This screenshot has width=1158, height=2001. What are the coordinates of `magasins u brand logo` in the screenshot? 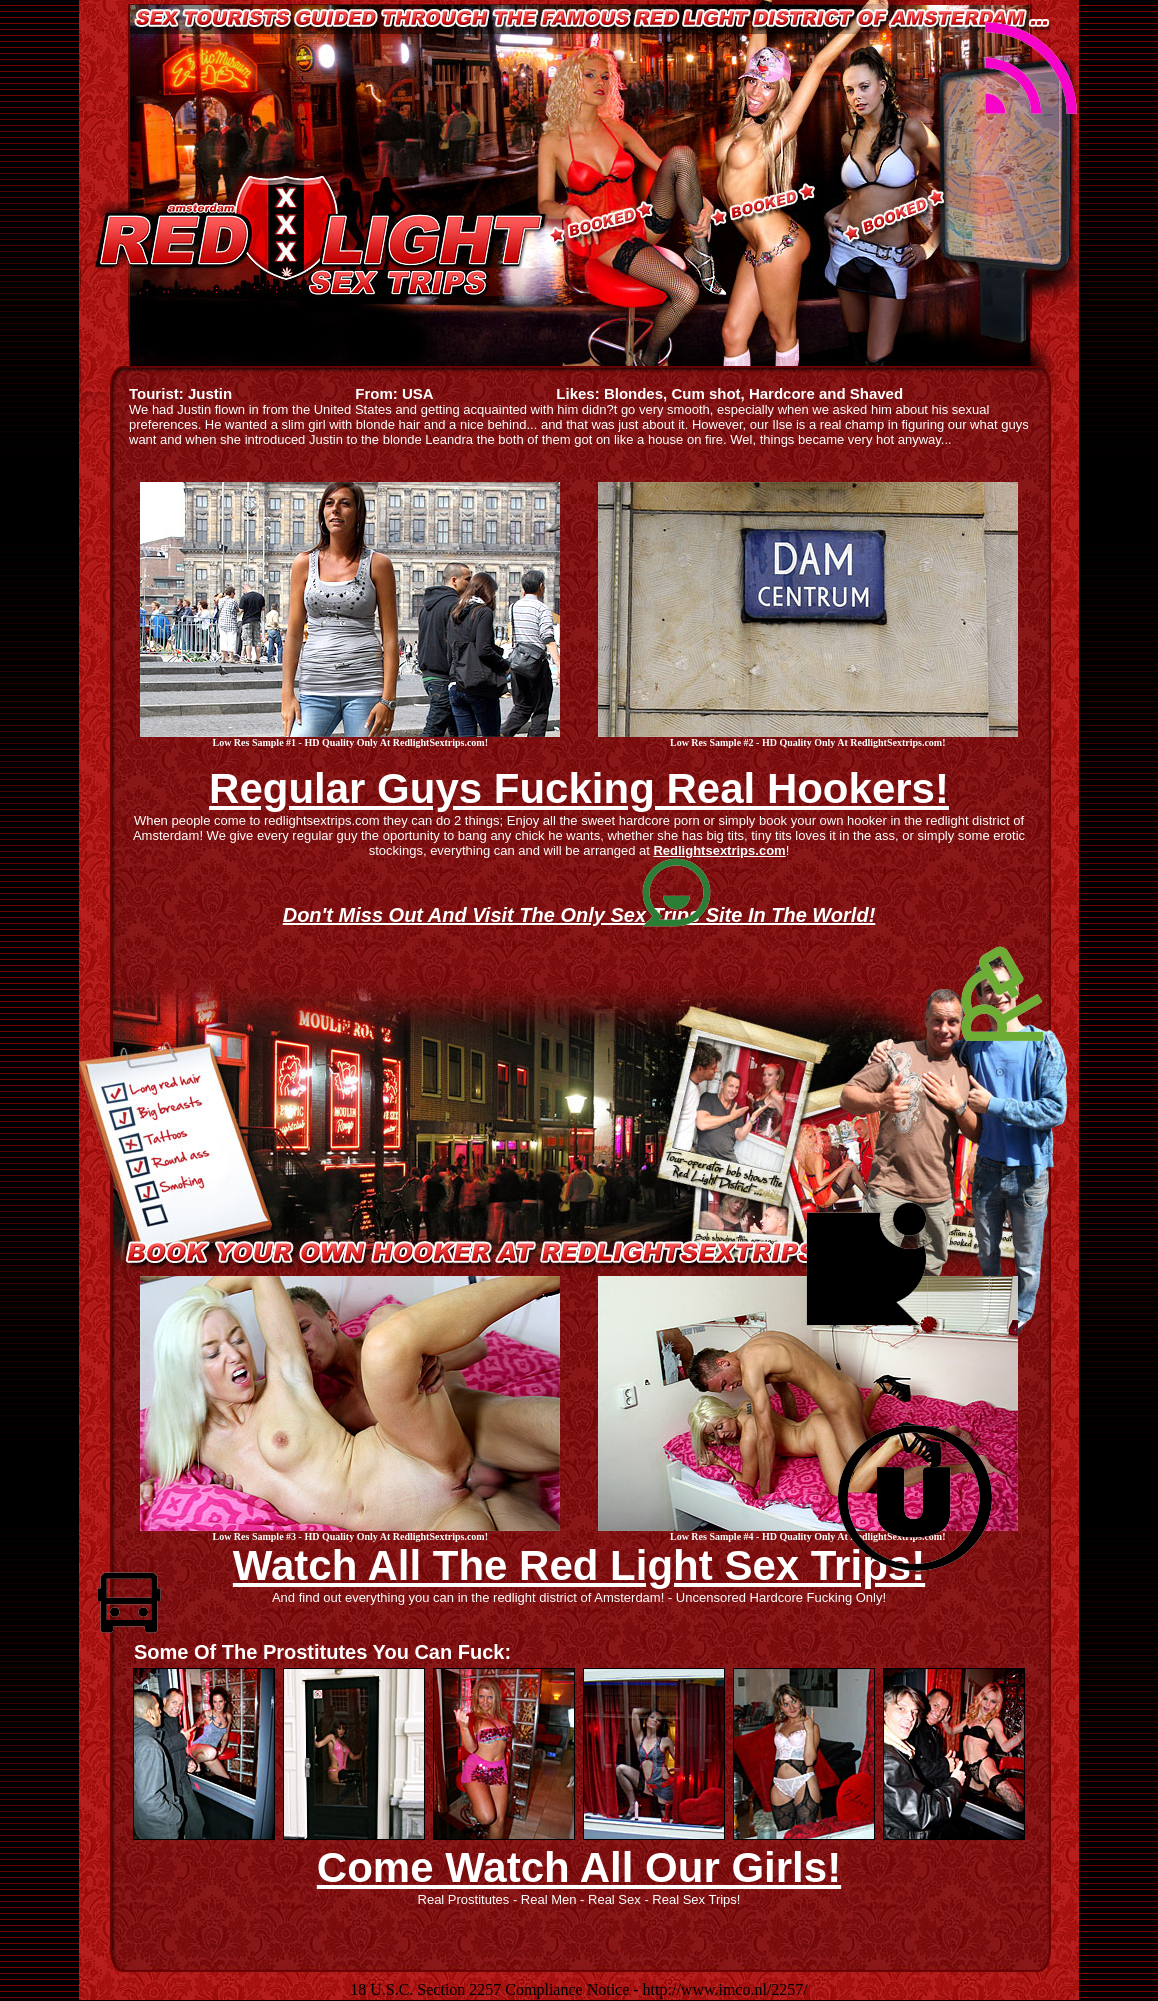 It's located at (915, 1498).